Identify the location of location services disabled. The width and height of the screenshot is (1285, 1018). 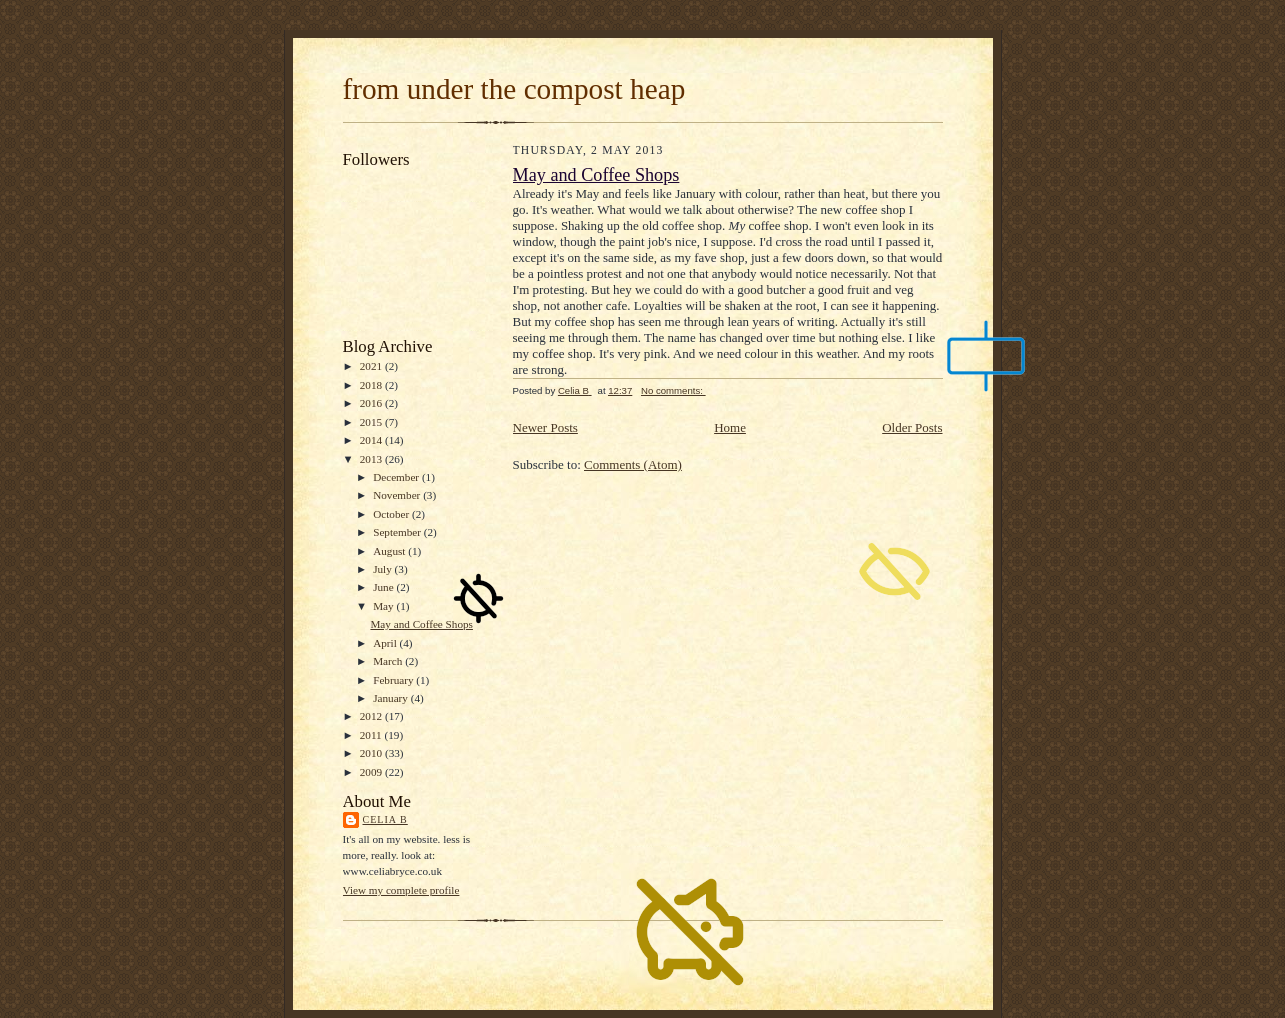
(478, 598).